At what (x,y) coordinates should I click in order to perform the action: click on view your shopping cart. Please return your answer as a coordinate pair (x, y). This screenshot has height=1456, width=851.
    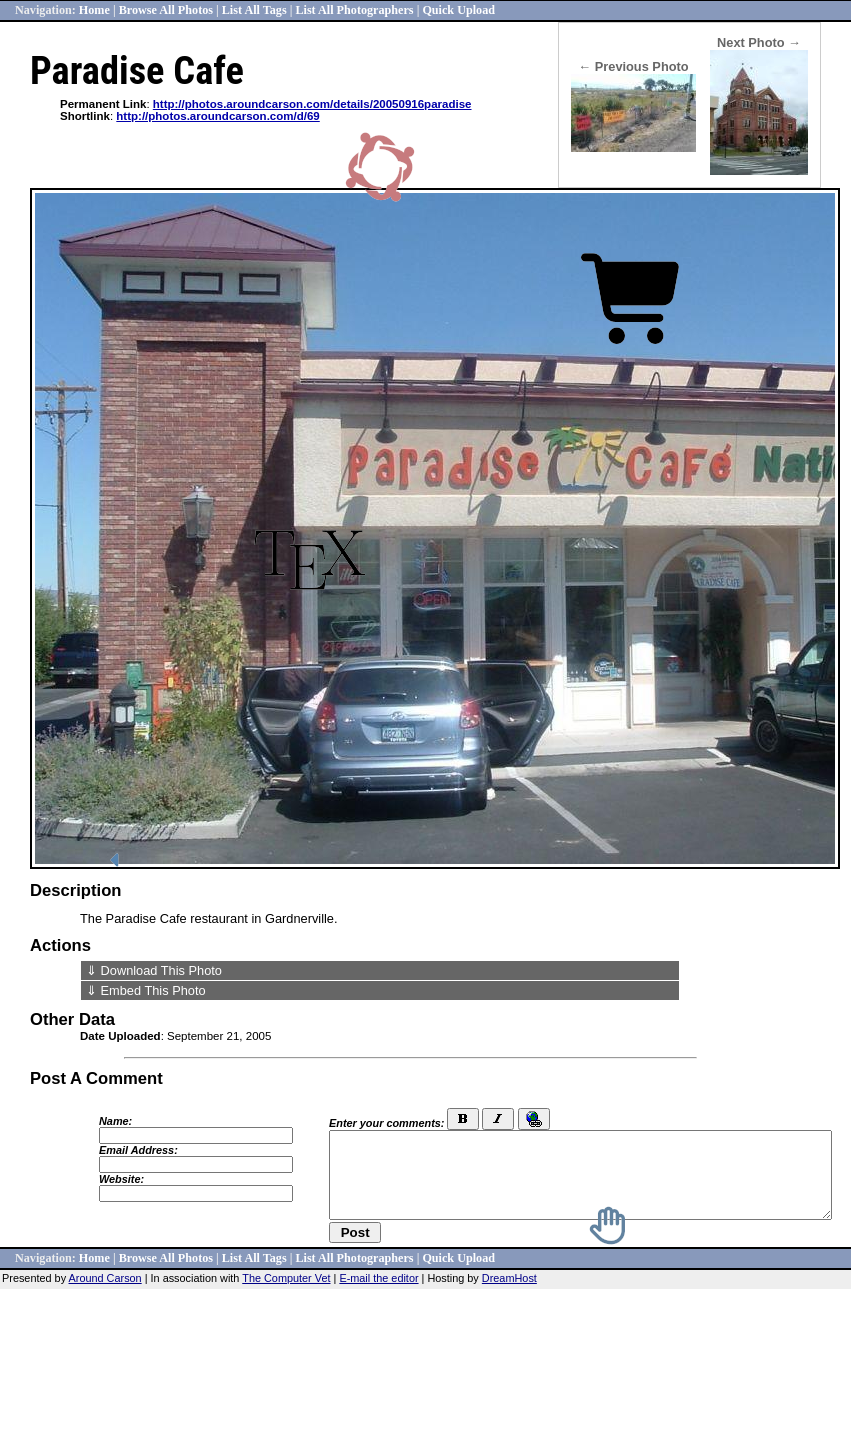
    Looking at the image, I should click on (636, 300).